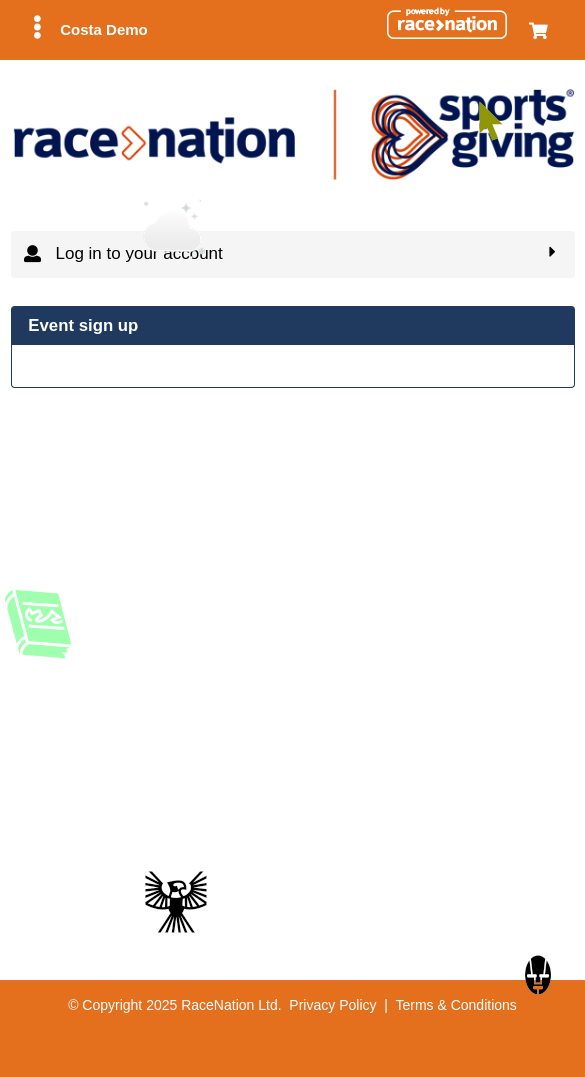  Describe the element at coordinates (176, 902) in the screenshot. I see `select hawk or eagle team emblem` at that location.